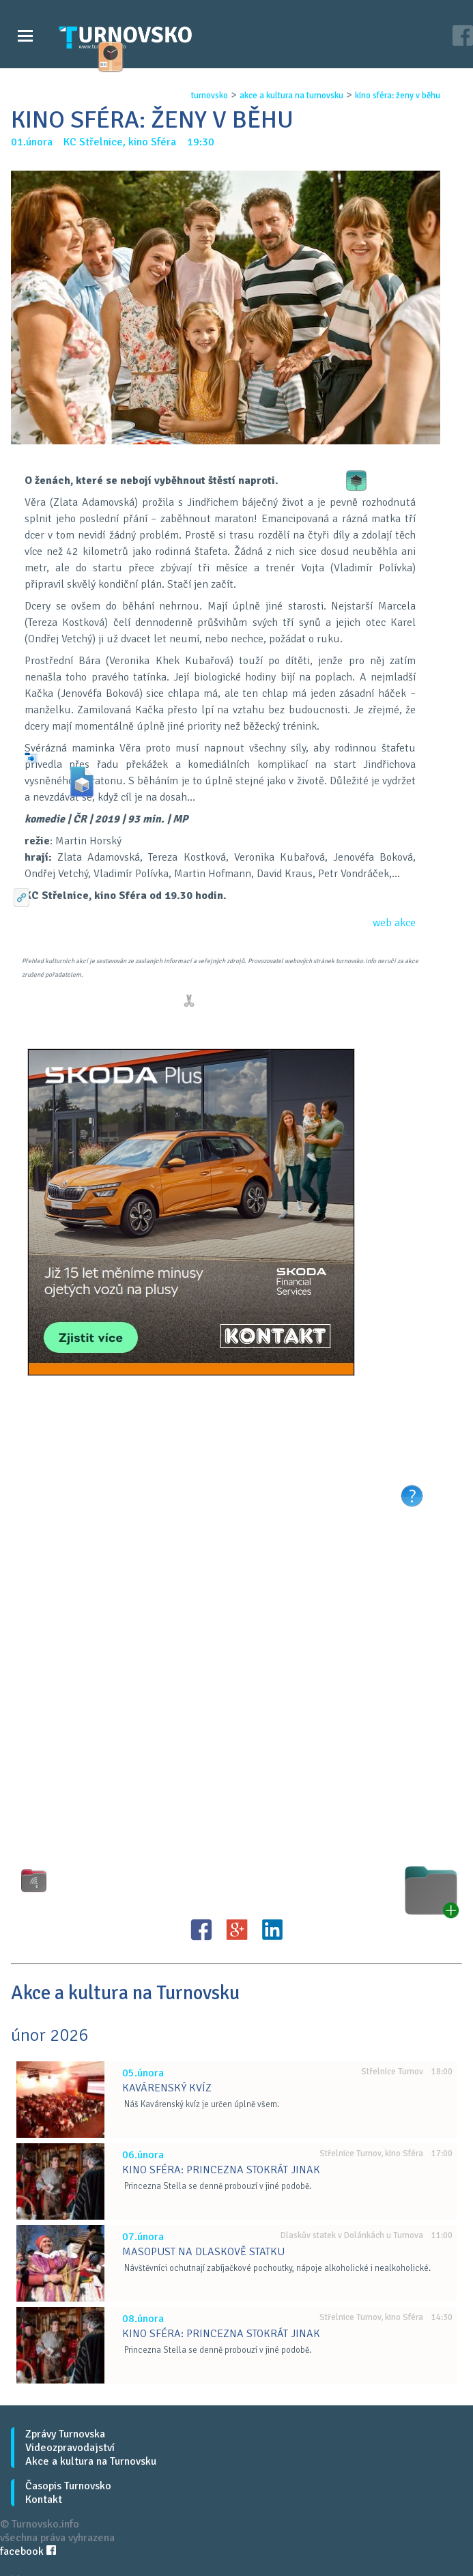 This screenshot has width=473, height=2576. Describe the element at coordinates (111, 57) in the screenshot. I see `package manager is processing or waiting` at that location.